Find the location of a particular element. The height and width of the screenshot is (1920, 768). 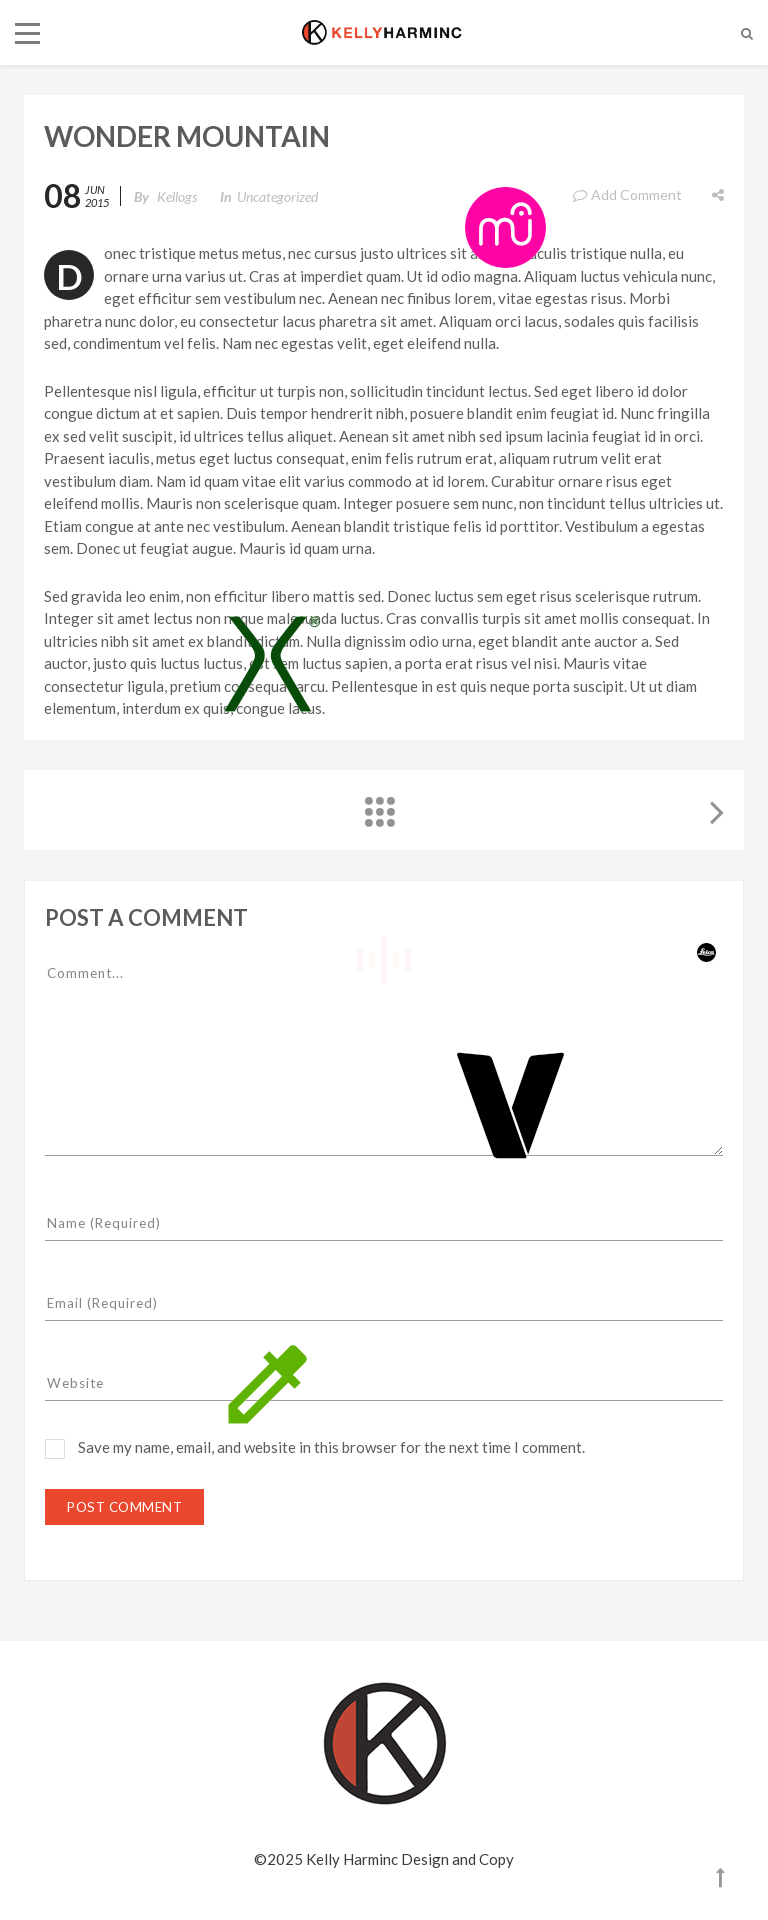

chemex brand logo is located at coordinates (272, 664).